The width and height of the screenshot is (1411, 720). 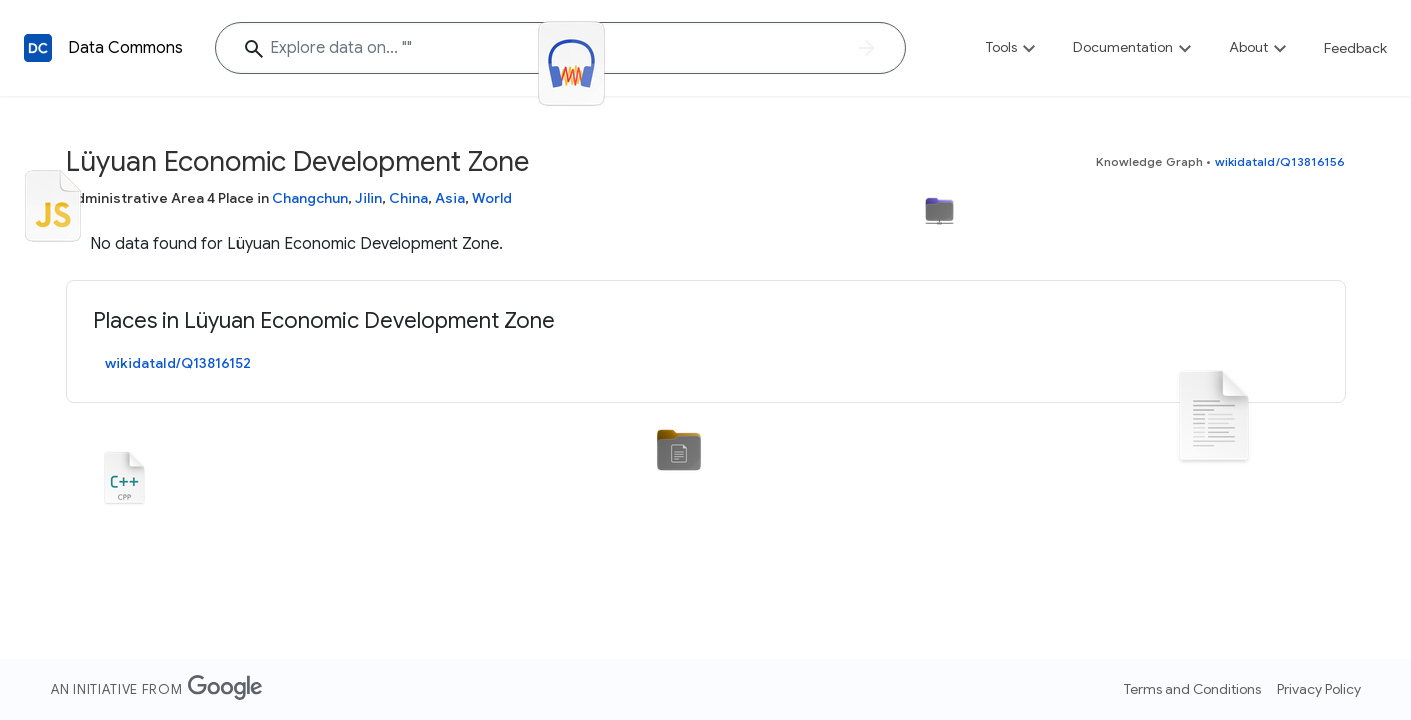 I want to click on a plain text file, so click(x=1214, y=417).